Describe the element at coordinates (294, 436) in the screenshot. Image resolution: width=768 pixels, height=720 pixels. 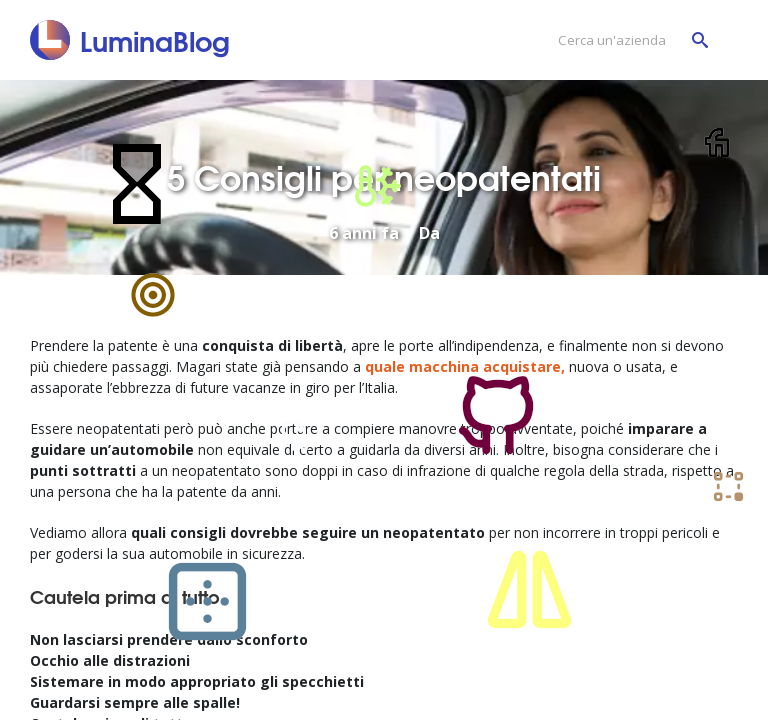
I see `indicates a PNG image file type` at that location.